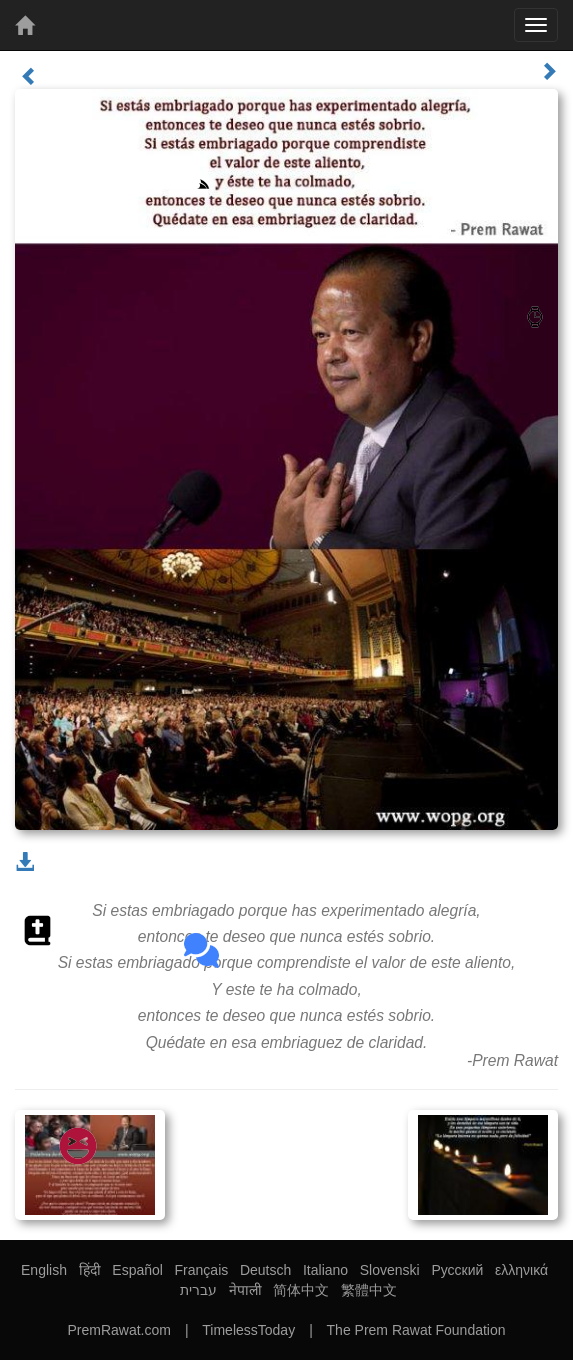 The image size is (573, 1360). What do you see at coordinates (78, 1146) in the screenshot?
I see `react with laughter to a message` at bounding box center [78, 1146].